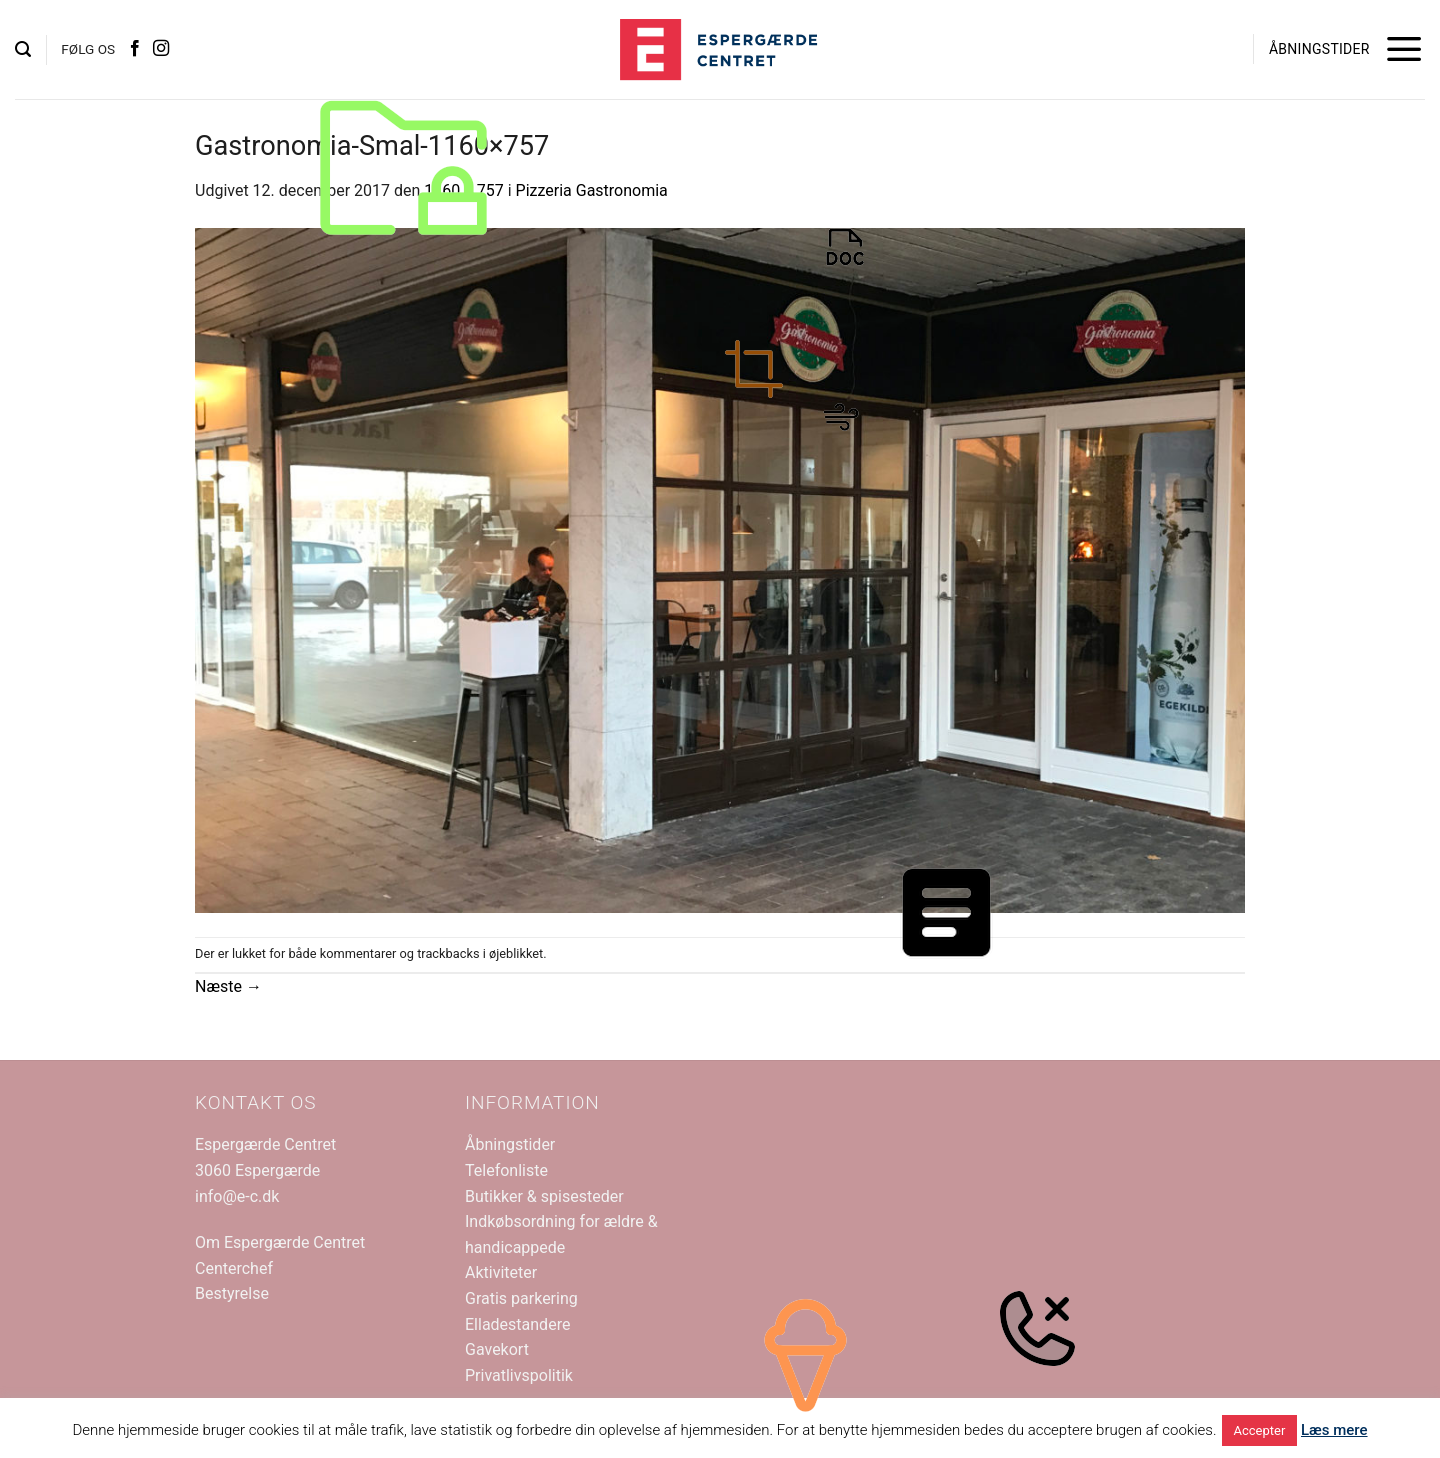 This screenshot has height=1458, width=1440. I want to click on access a password-protected folder, so click(403, 164).